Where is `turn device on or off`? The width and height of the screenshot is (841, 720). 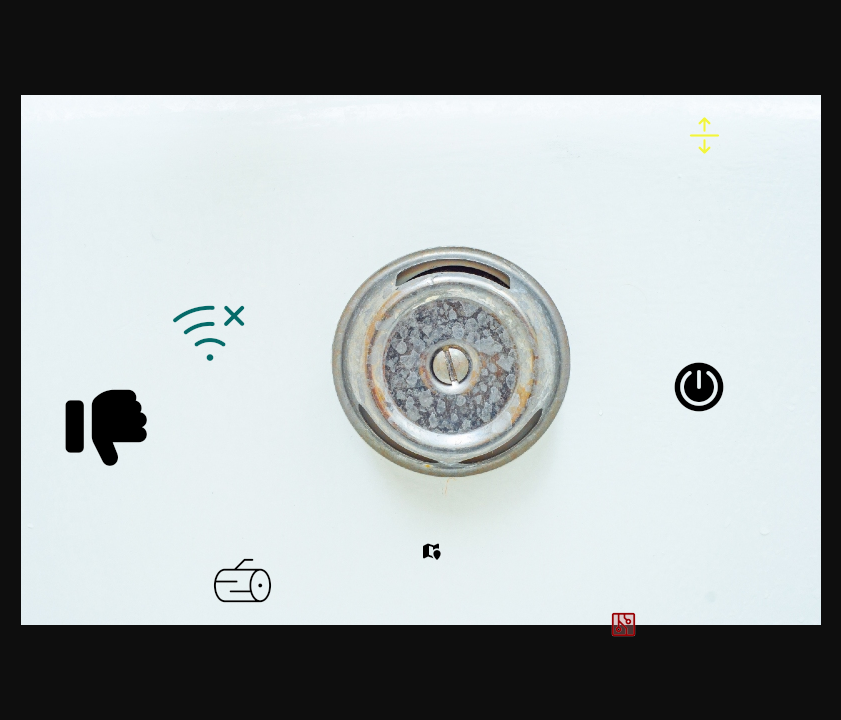
turn device on or off is located at coordinates (699, 387).